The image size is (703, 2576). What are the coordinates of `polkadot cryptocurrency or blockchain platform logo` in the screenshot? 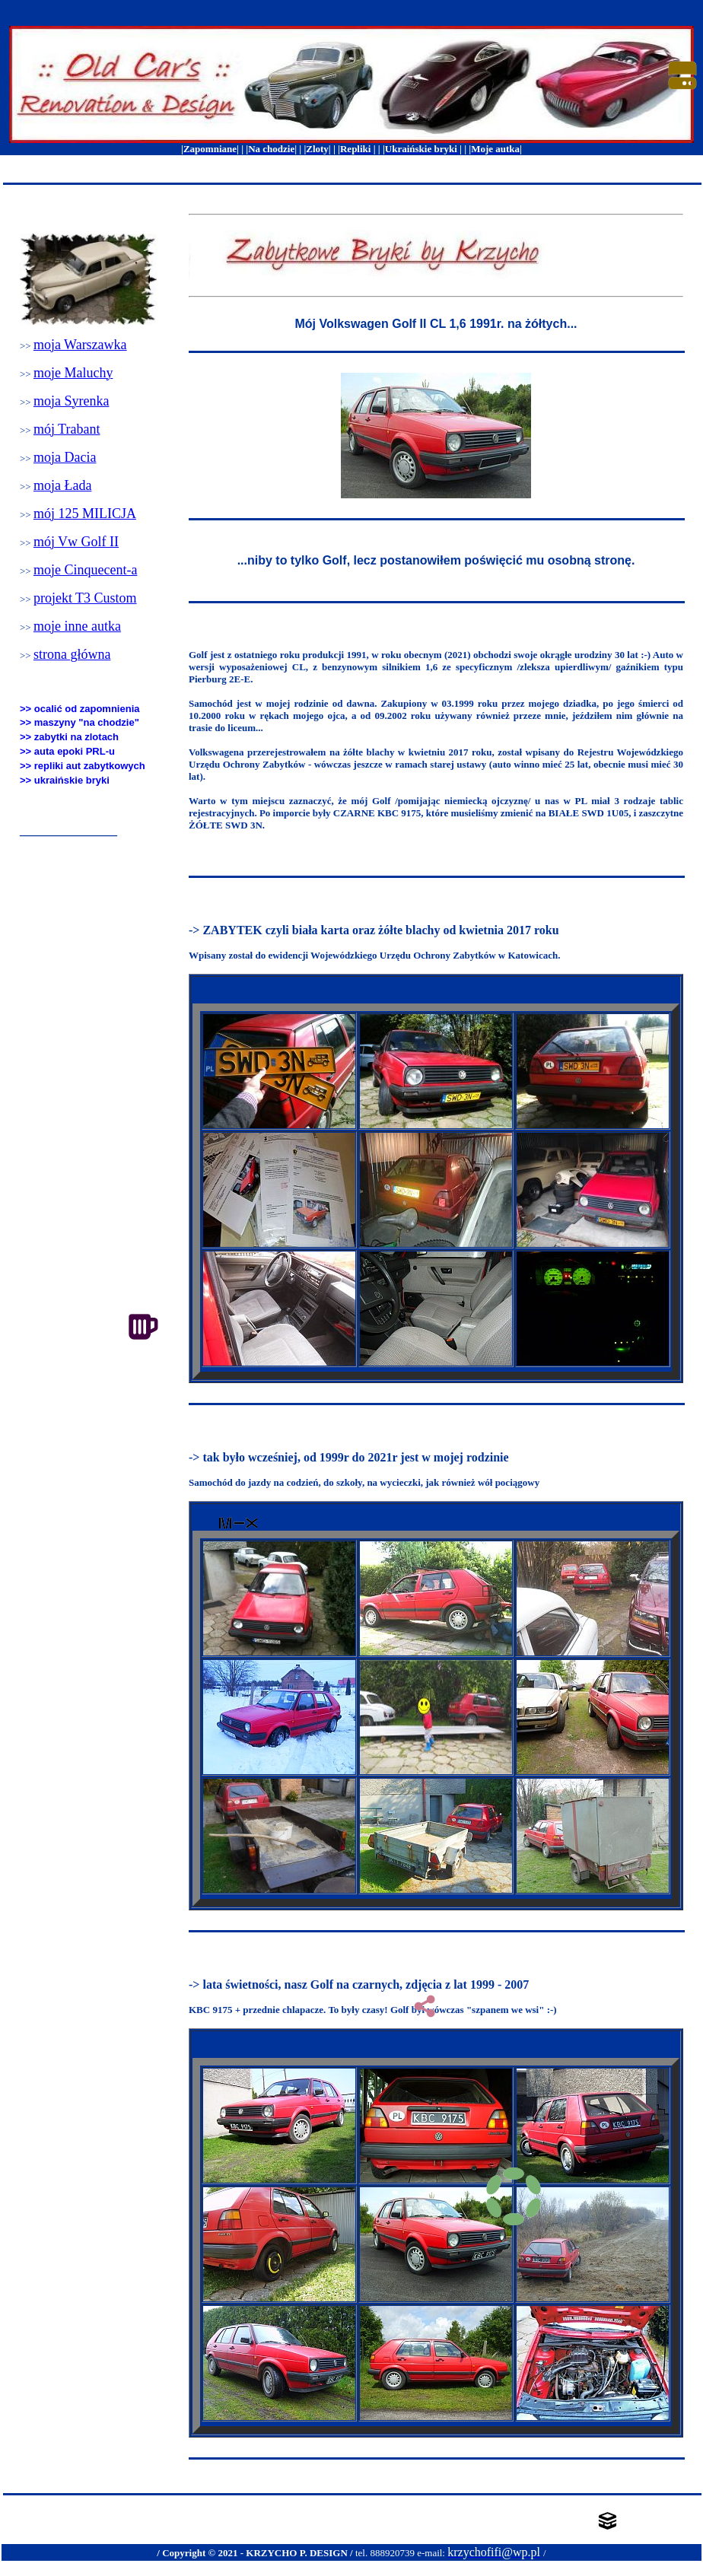 It's located at (514, 2196).